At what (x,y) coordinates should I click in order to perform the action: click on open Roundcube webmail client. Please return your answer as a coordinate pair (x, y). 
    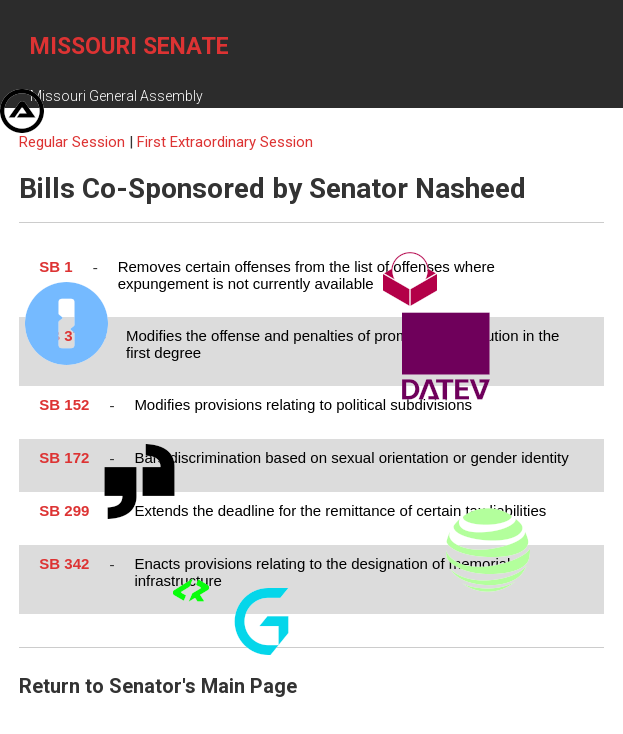
    Looking at the image, I should click on (410, 279).